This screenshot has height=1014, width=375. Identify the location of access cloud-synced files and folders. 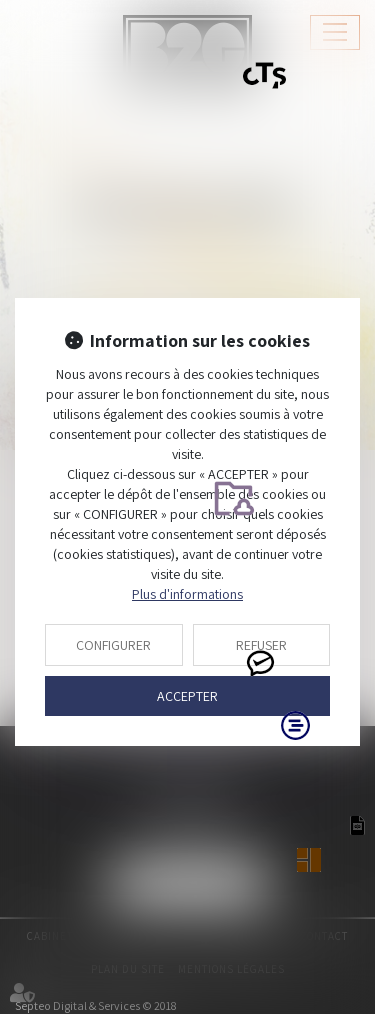
(233, 498).